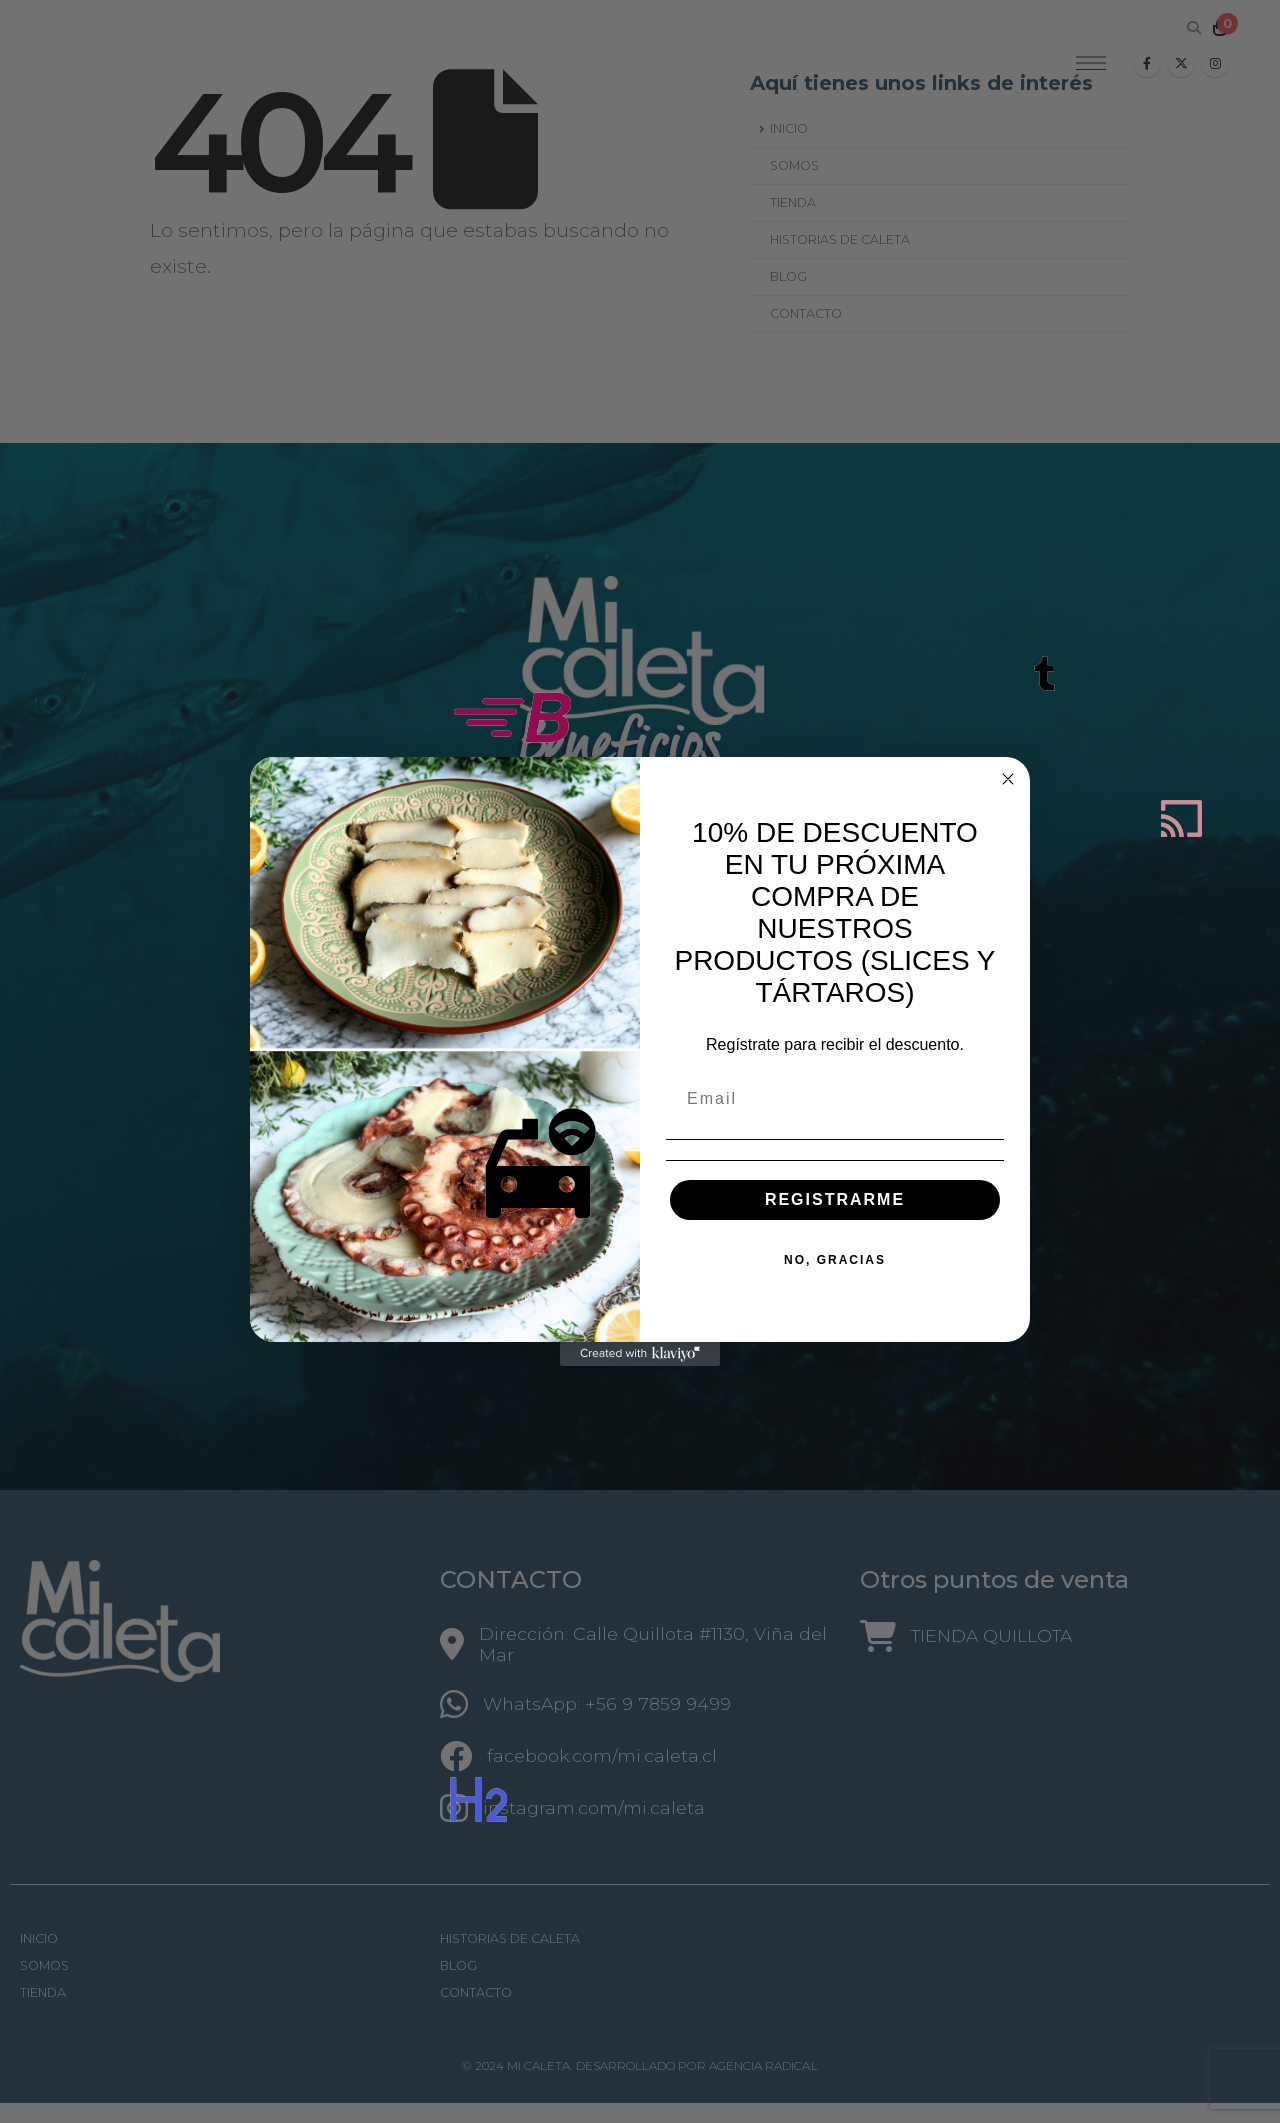 Image resolution: width=1280 pixels, height=2123 pixels. I want to click on open Tumblr app, so click(1044, 673).